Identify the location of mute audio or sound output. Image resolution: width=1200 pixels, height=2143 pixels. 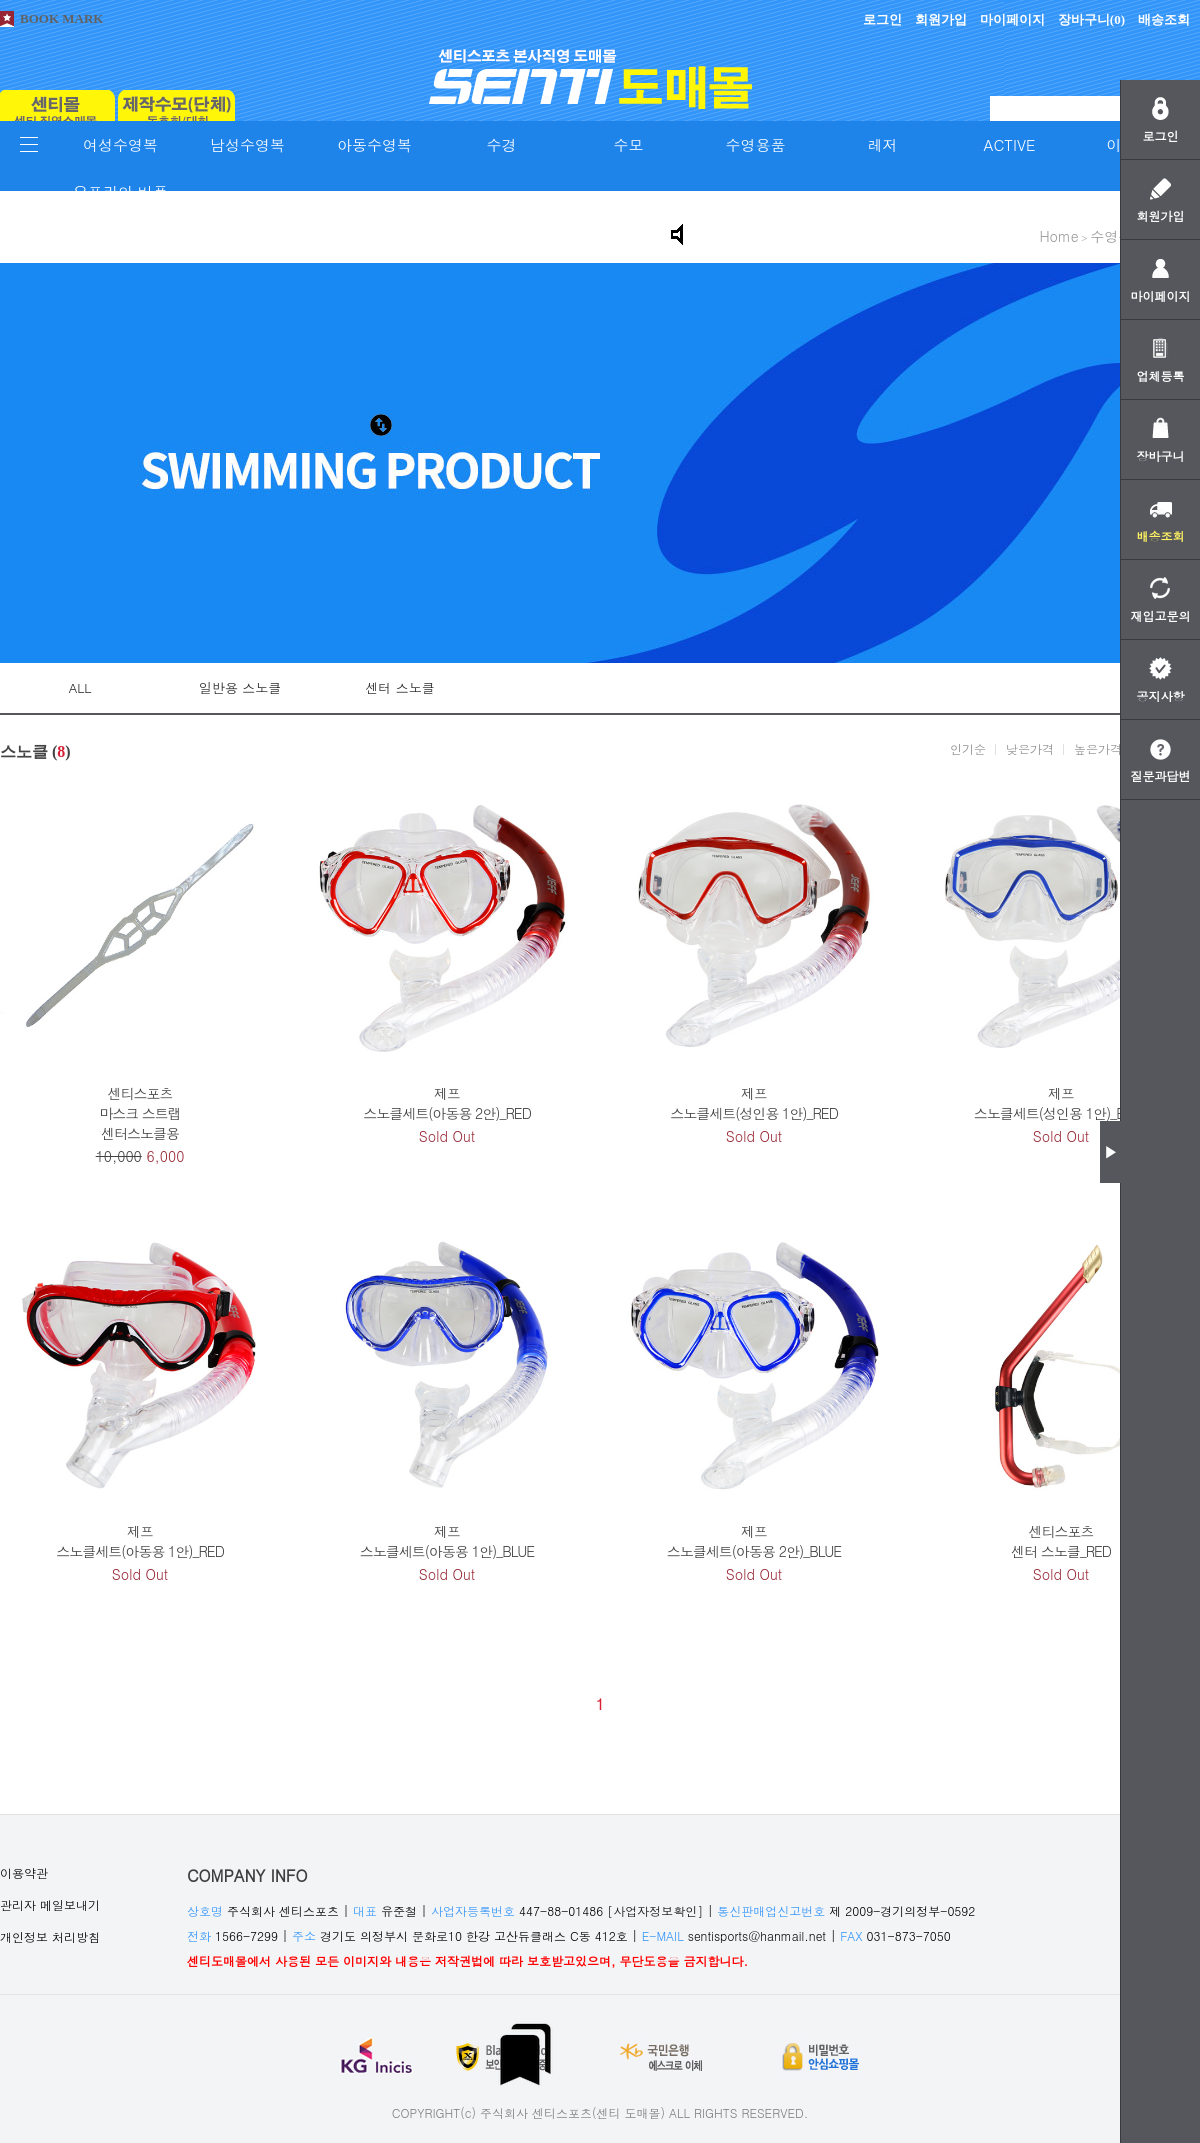
(677, 234).